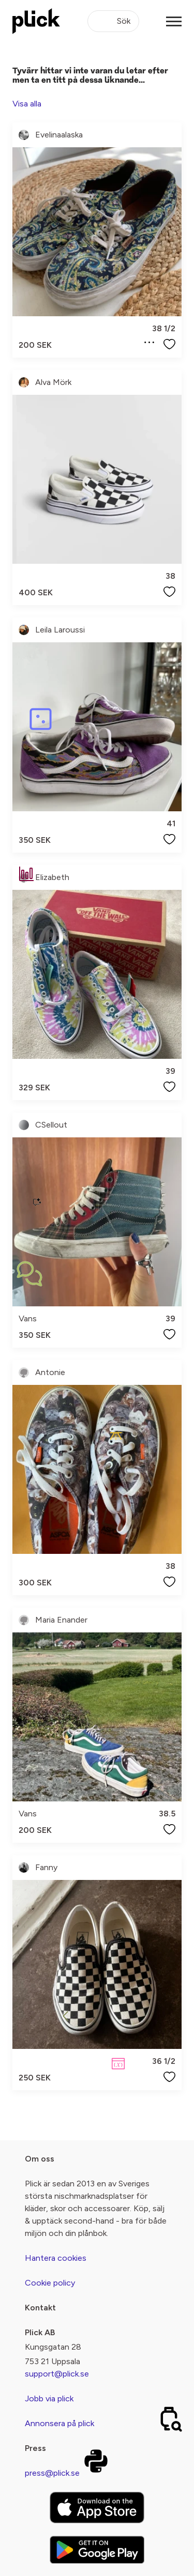 The image size is (194, 2576). I want to click on view analytics or statistics, so click(26, 875).